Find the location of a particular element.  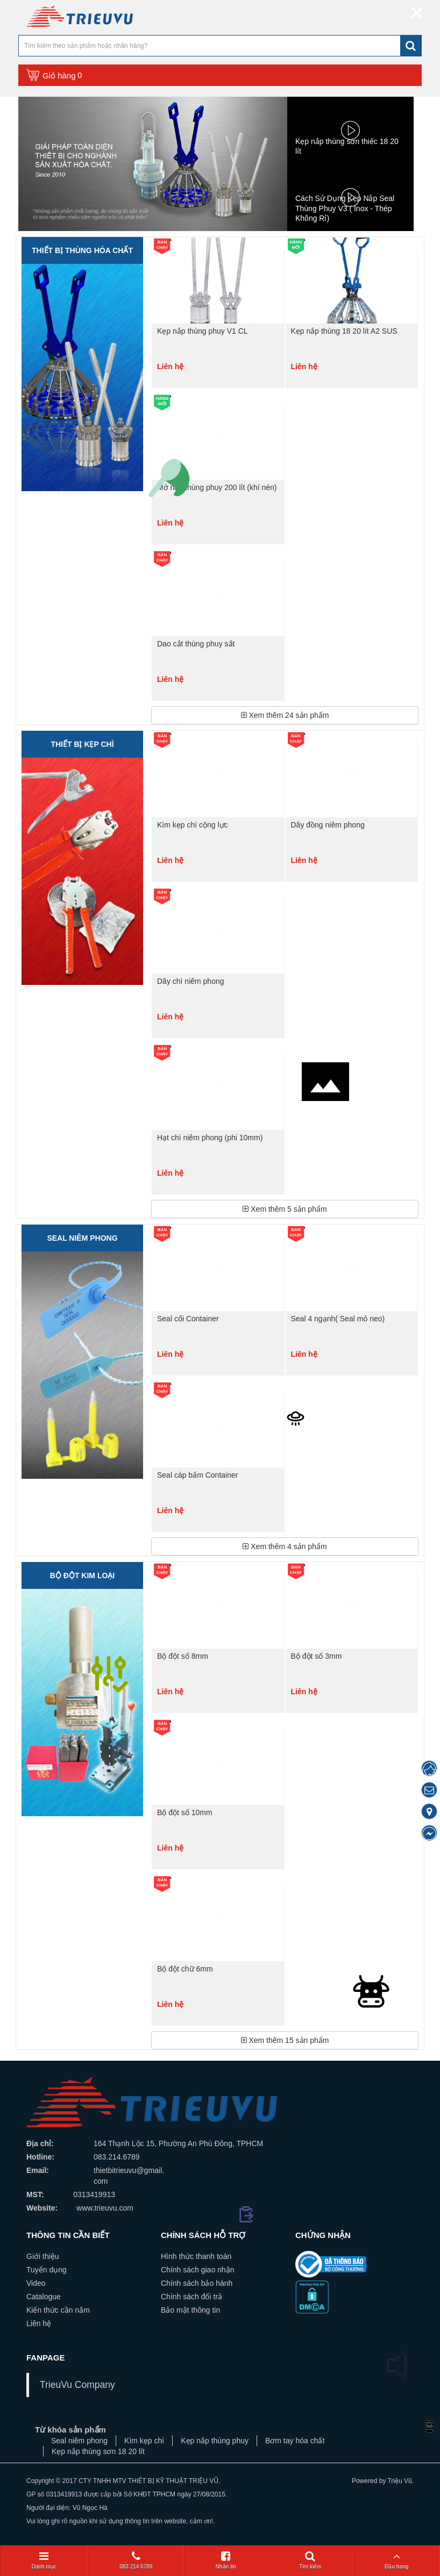

speaker with no audio output is located at coordinates (401, 2365).